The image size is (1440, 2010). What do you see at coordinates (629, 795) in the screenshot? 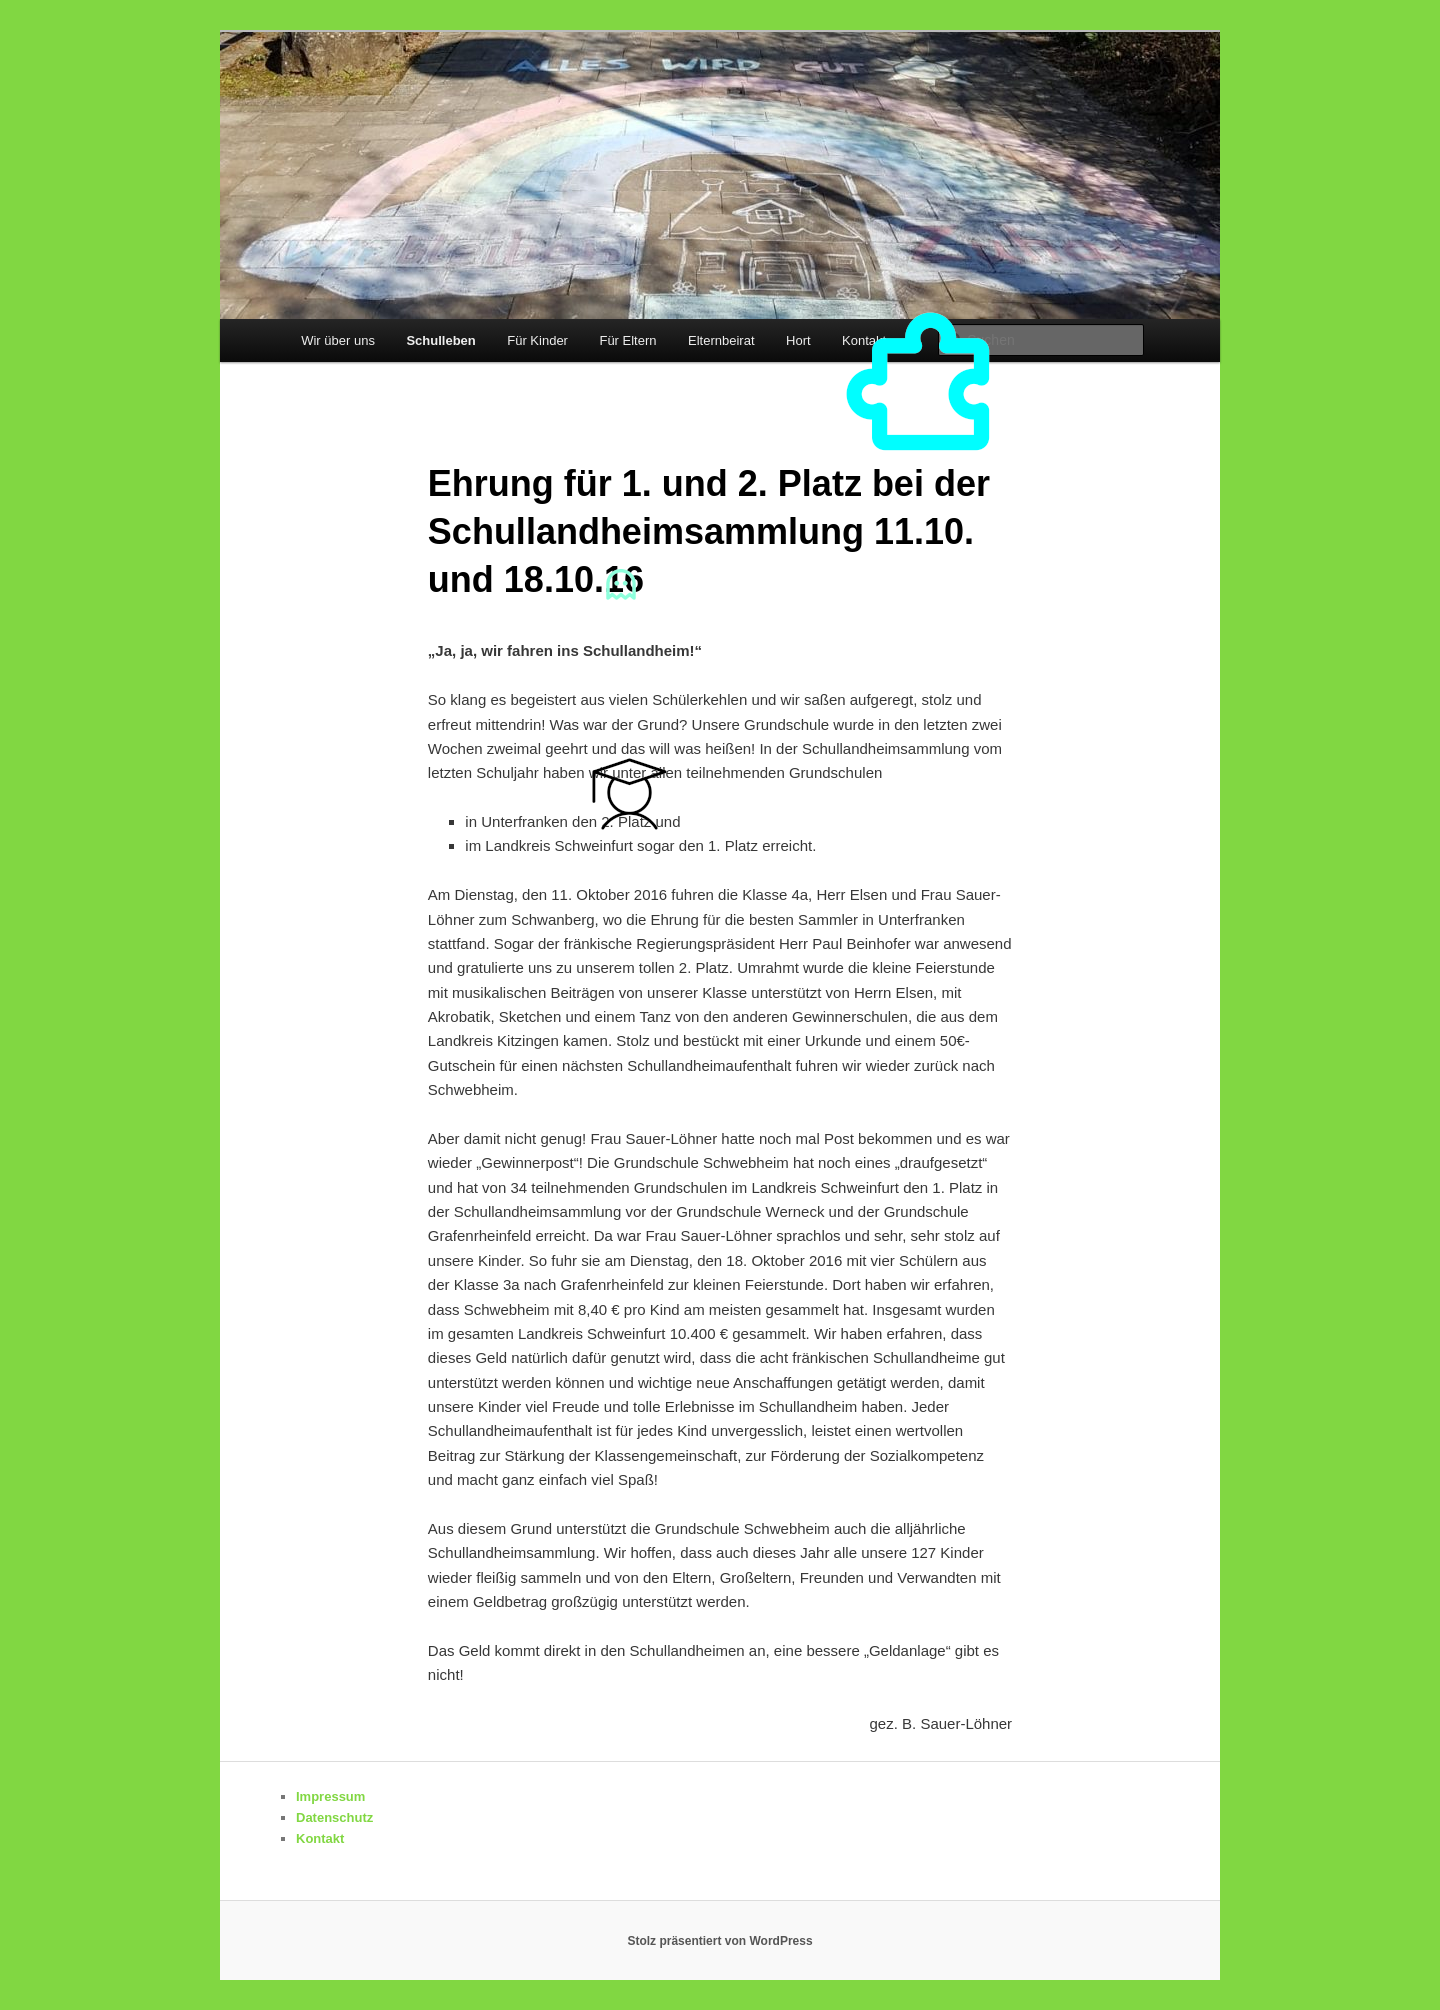
I see `view student profile` at bounding box center [629, 795].